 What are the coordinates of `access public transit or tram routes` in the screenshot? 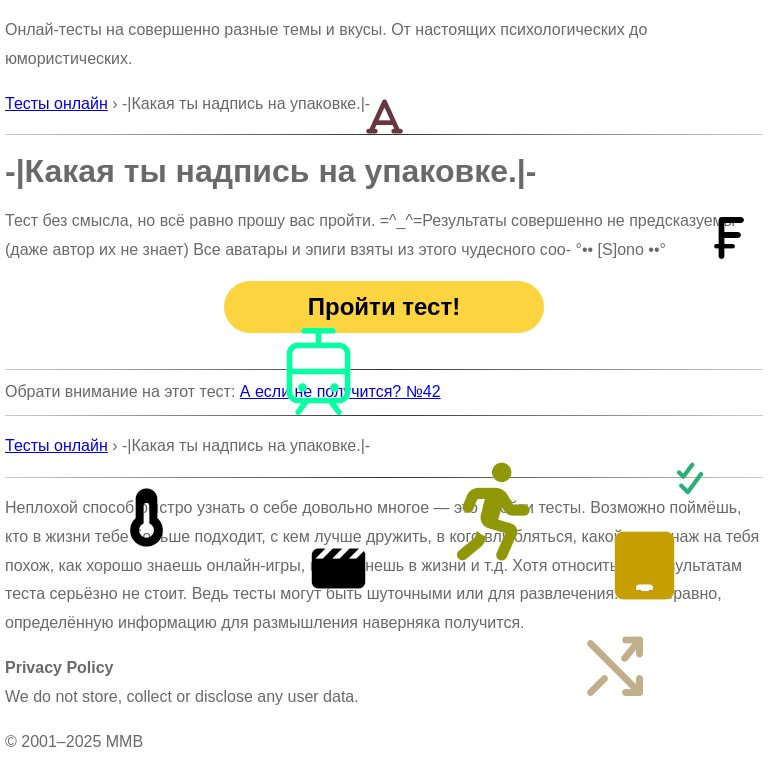 It's located at (318, 371).